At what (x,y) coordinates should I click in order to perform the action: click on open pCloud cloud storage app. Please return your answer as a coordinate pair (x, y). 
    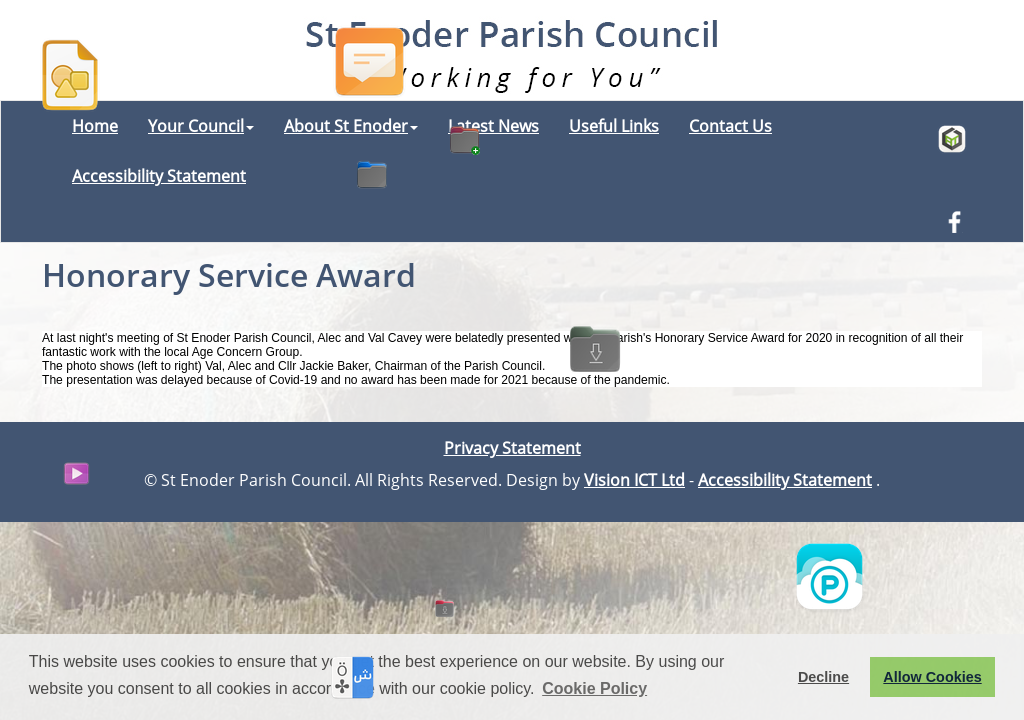
    Looking at the image, I should click on (829, 576).